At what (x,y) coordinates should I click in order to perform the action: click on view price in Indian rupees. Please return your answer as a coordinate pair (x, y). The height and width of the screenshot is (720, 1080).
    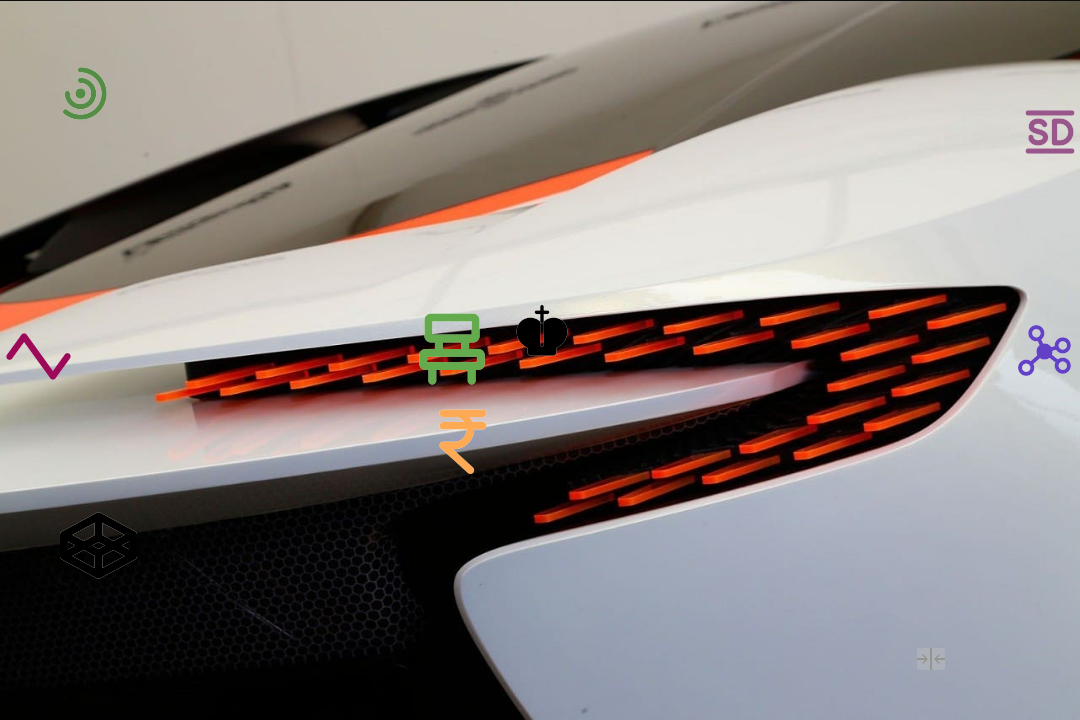
    Looking at the image, I should click on (460, 440).